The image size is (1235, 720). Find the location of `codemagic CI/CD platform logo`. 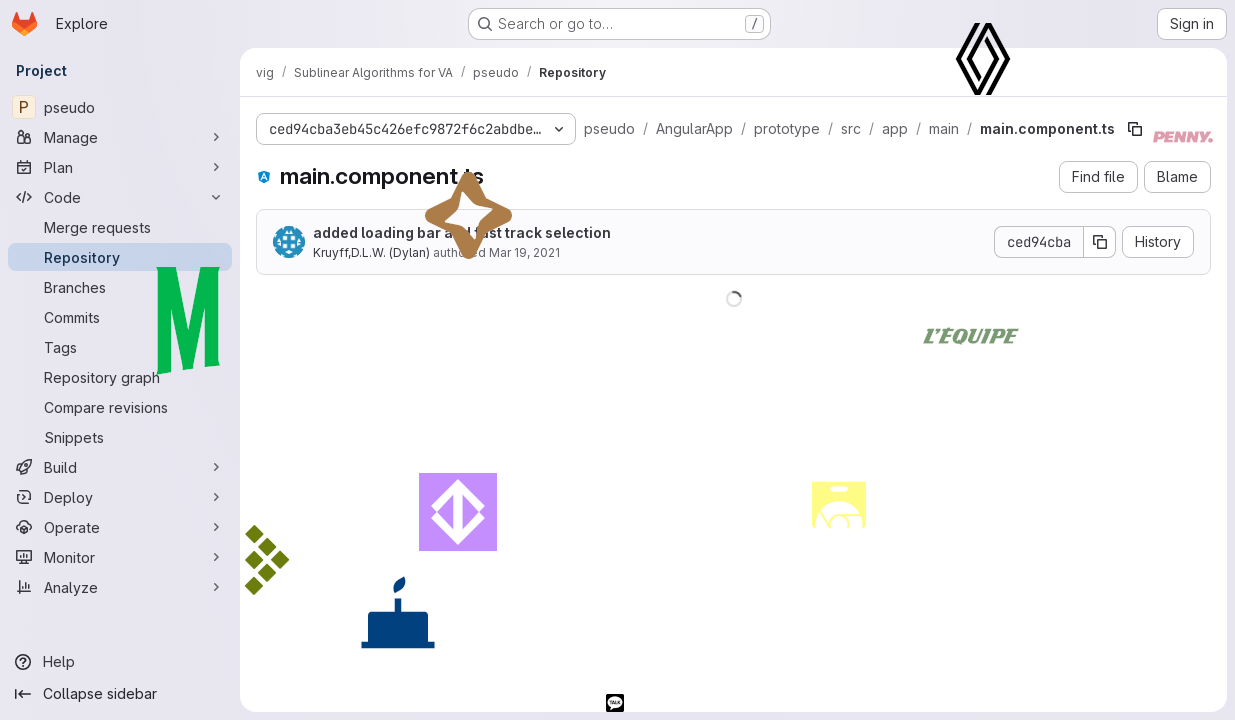

codemagic CI/CD platform logo is located at coordinates (468, 215).